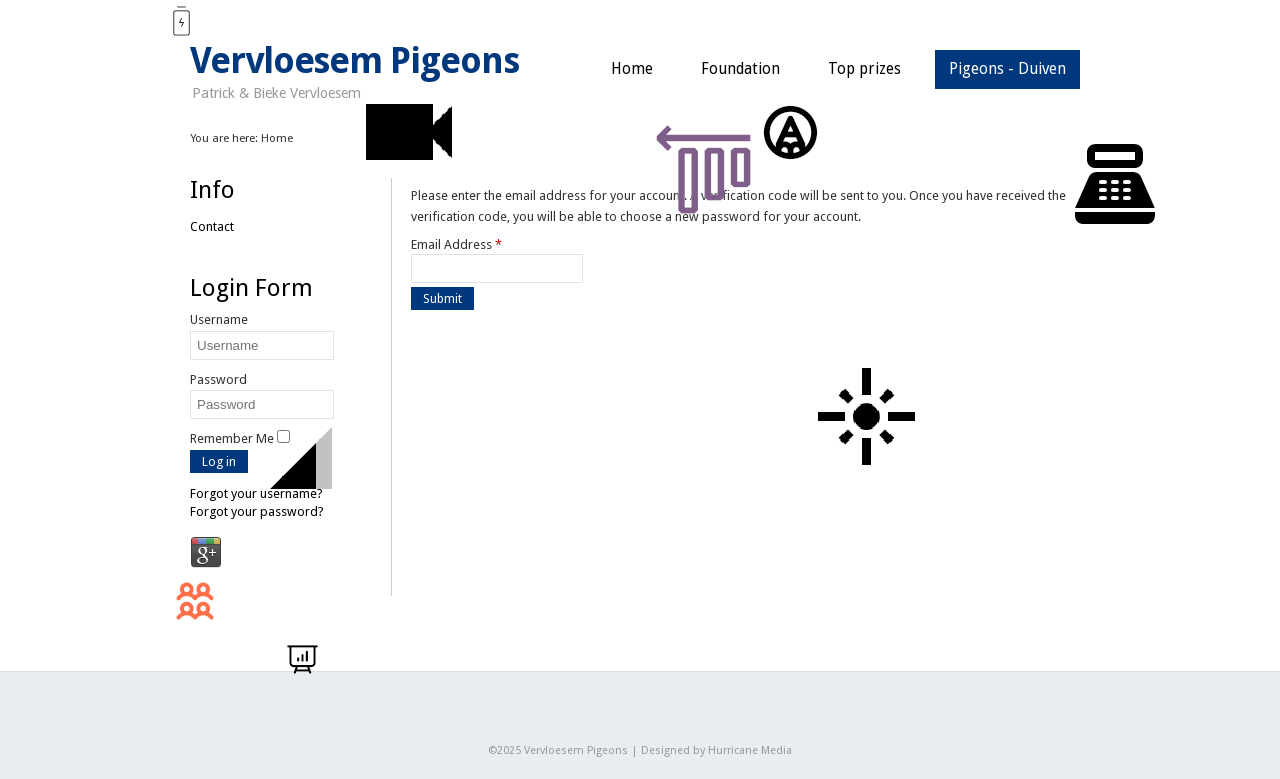 The width and height of the screenshot is (1280, 779). Describe the element at coordinates (1115, 184) in the screenshot. I see `access point of sale or checkout system` at that location.